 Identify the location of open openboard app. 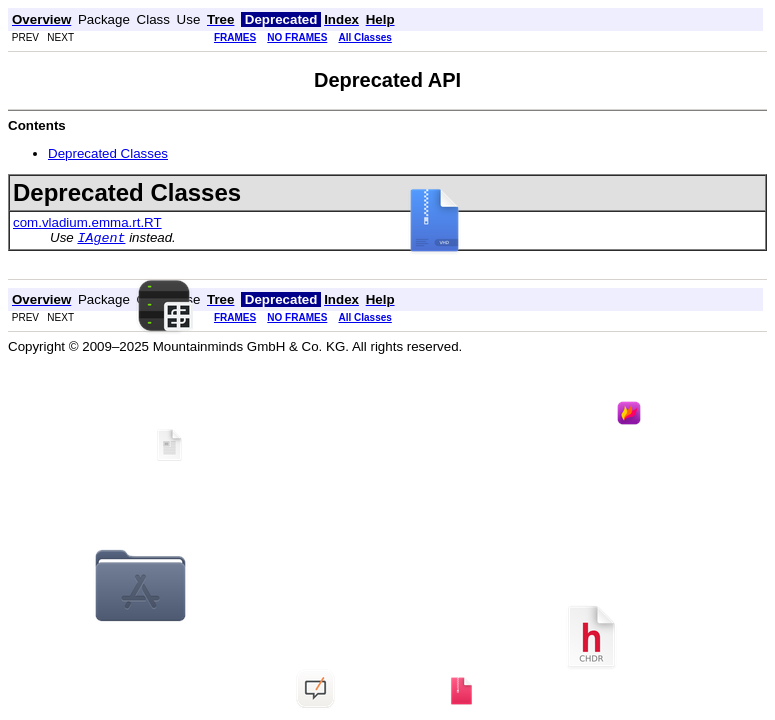
(315, 688).